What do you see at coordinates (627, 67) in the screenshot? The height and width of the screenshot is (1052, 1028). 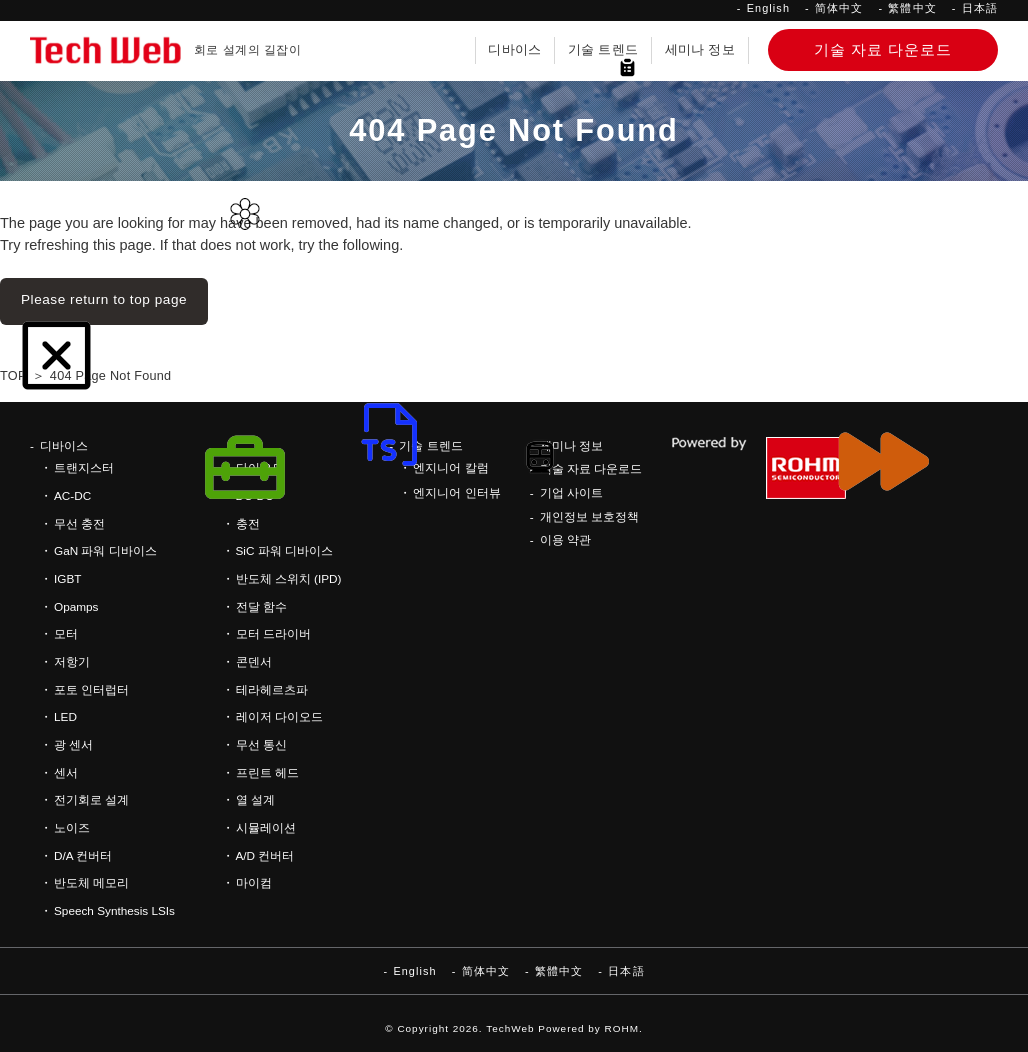 I see `view task list or checklist` at bounding box center [627, 67].